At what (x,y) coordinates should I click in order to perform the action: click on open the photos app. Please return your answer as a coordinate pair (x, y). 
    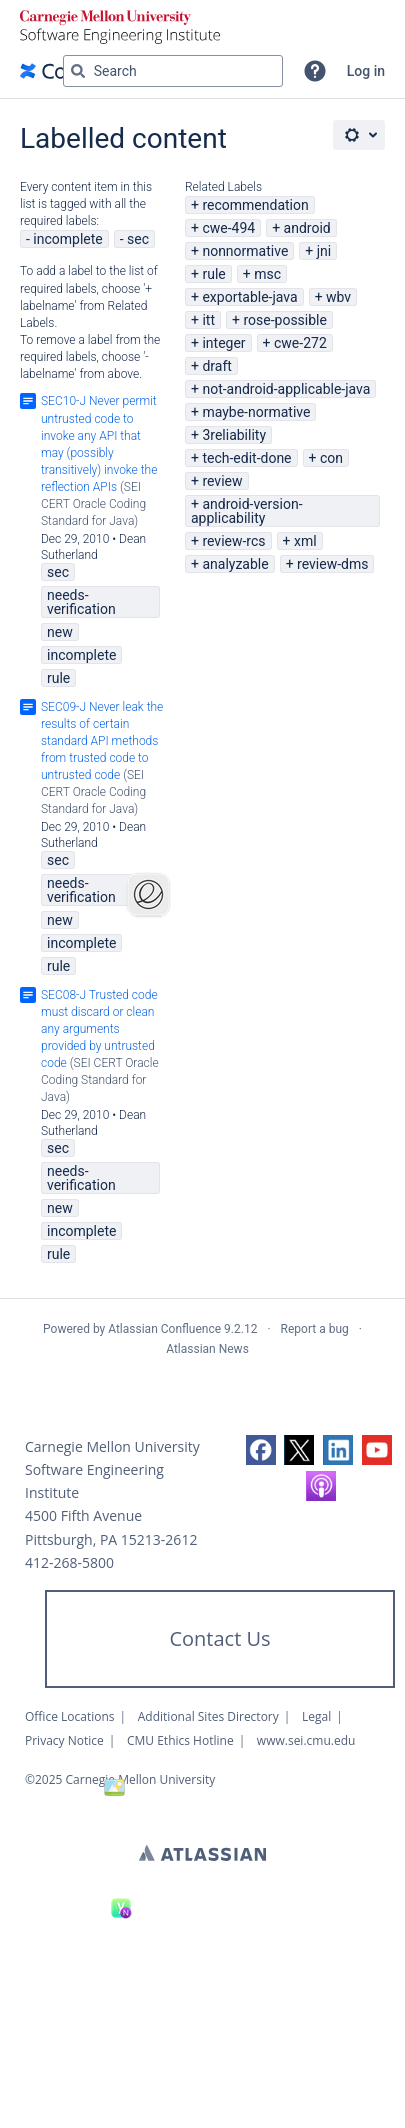
    Looking at the image, I should click on (114, 1787).